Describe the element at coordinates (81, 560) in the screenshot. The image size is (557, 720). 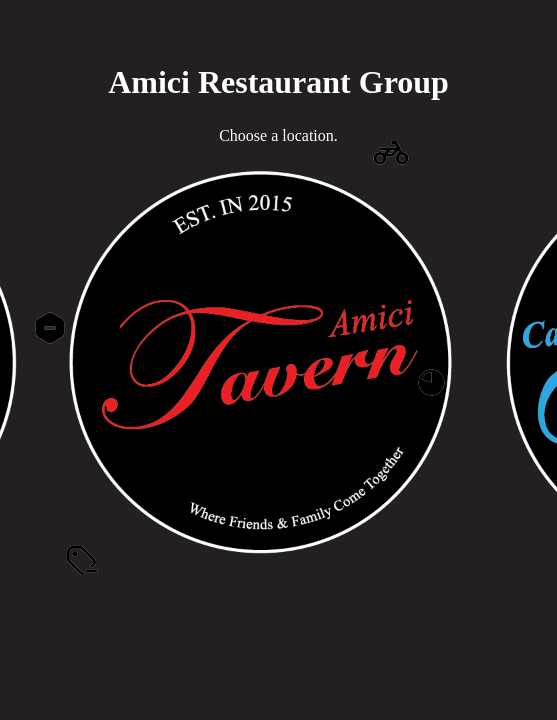
I see `remove a tag or label` at that location.